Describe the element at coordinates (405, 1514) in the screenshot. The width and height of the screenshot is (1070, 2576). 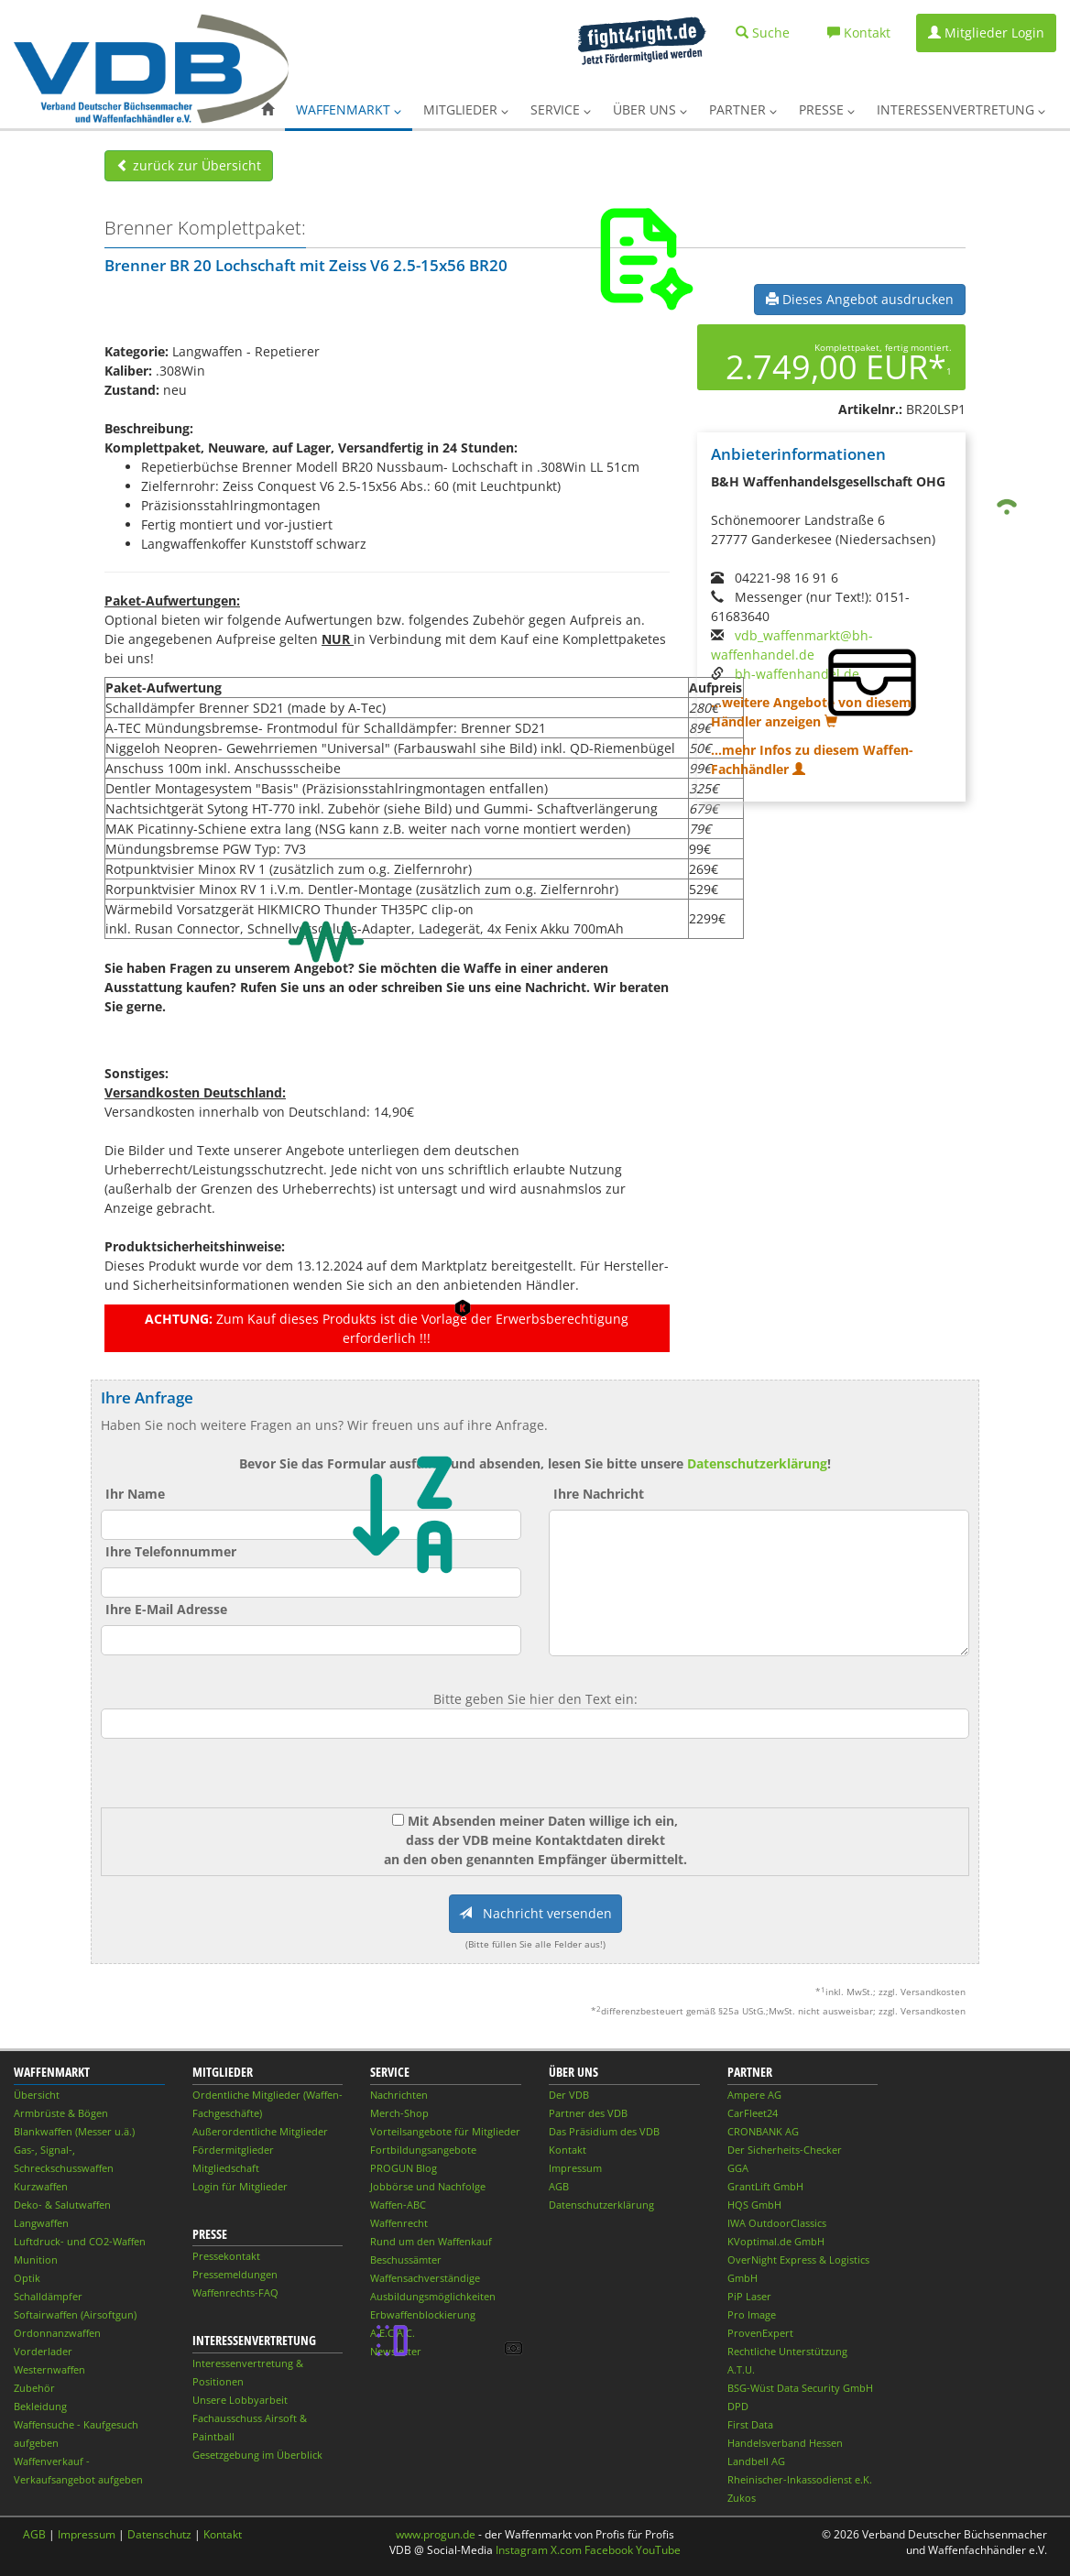
I see `sort items alphabetically from Z to A` at that location.